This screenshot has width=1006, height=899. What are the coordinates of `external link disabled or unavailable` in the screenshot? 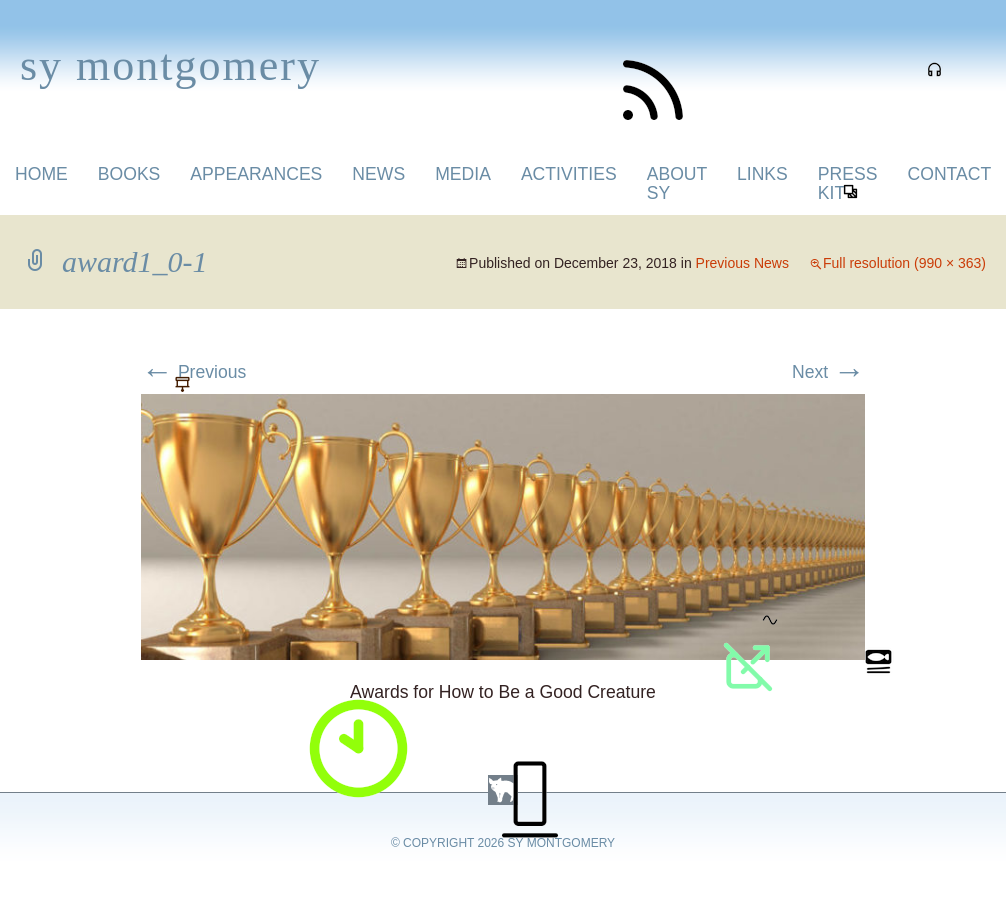 It's located at (748, 667).